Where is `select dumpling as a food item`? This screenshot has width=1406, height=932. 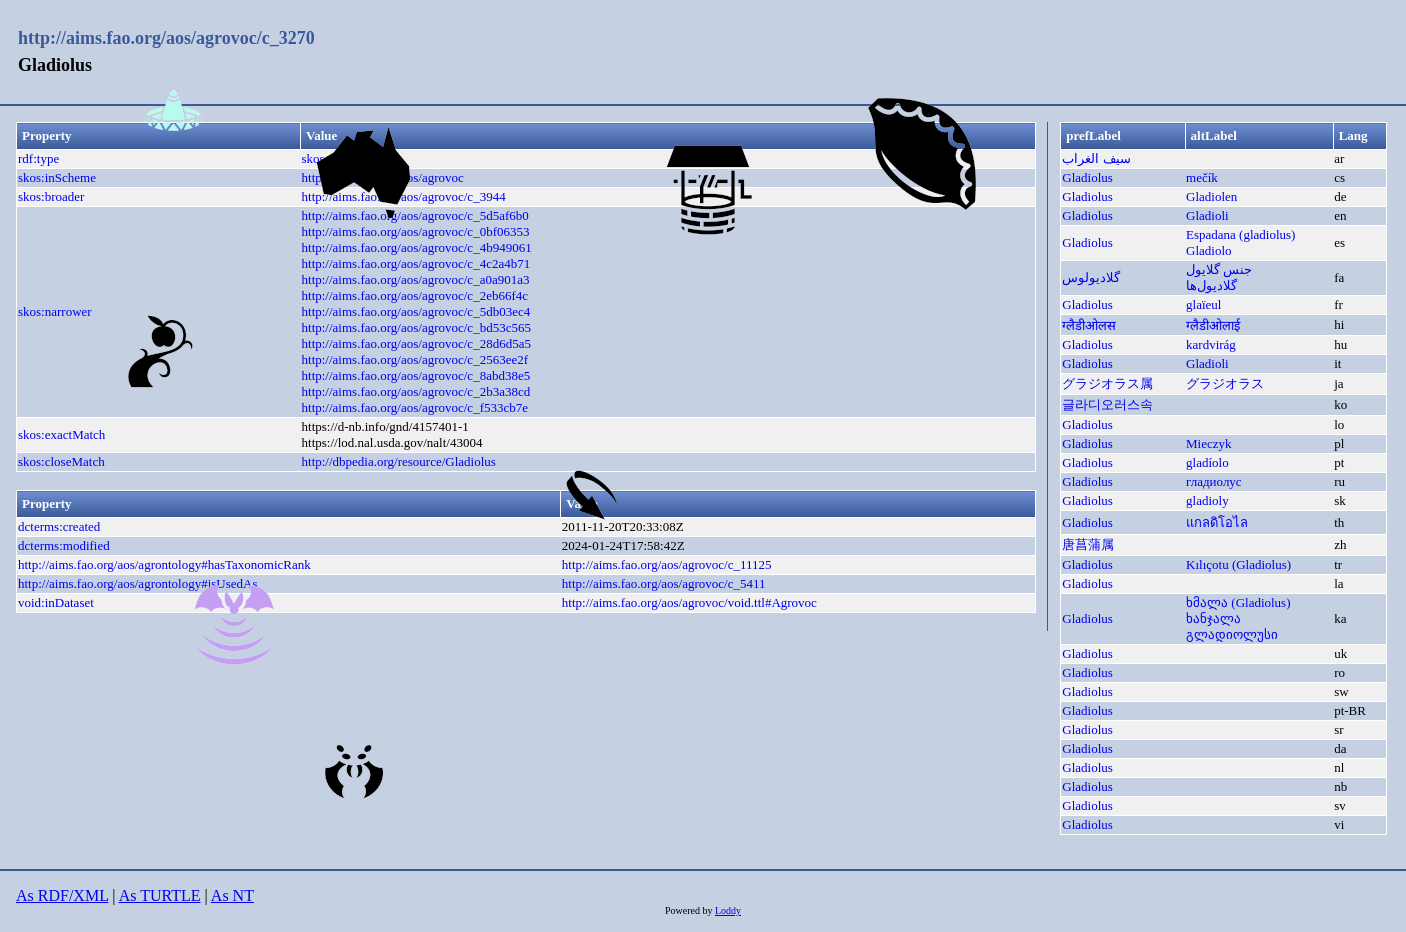 select dumpling as a food item is located at coordinates (922, 154).